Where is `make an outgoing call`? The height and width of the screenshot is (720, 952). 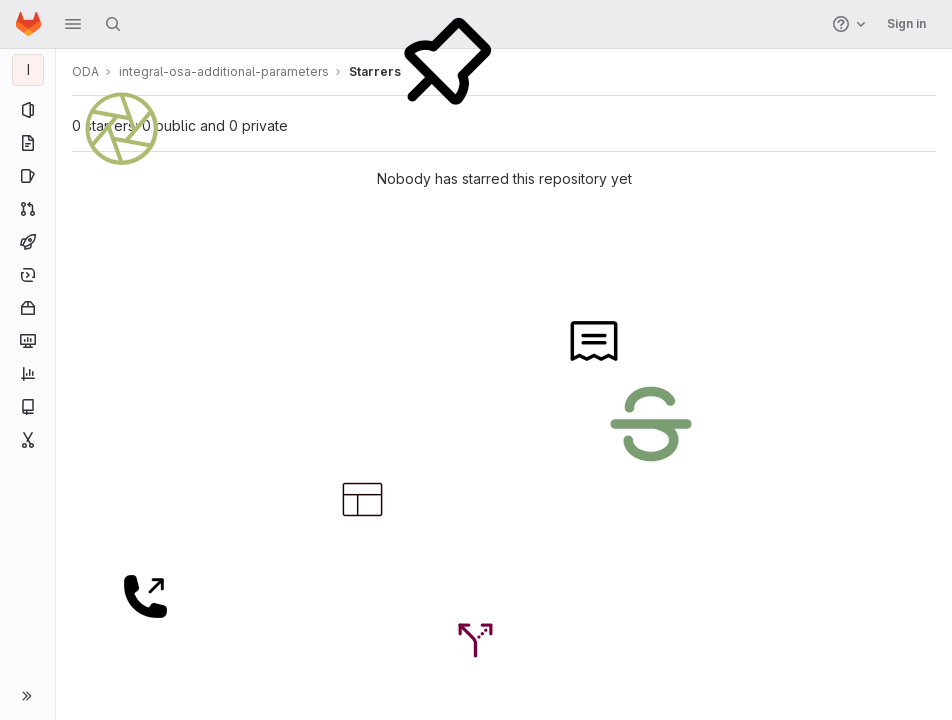
make an outgoing call is located at coordinates (145, 596).